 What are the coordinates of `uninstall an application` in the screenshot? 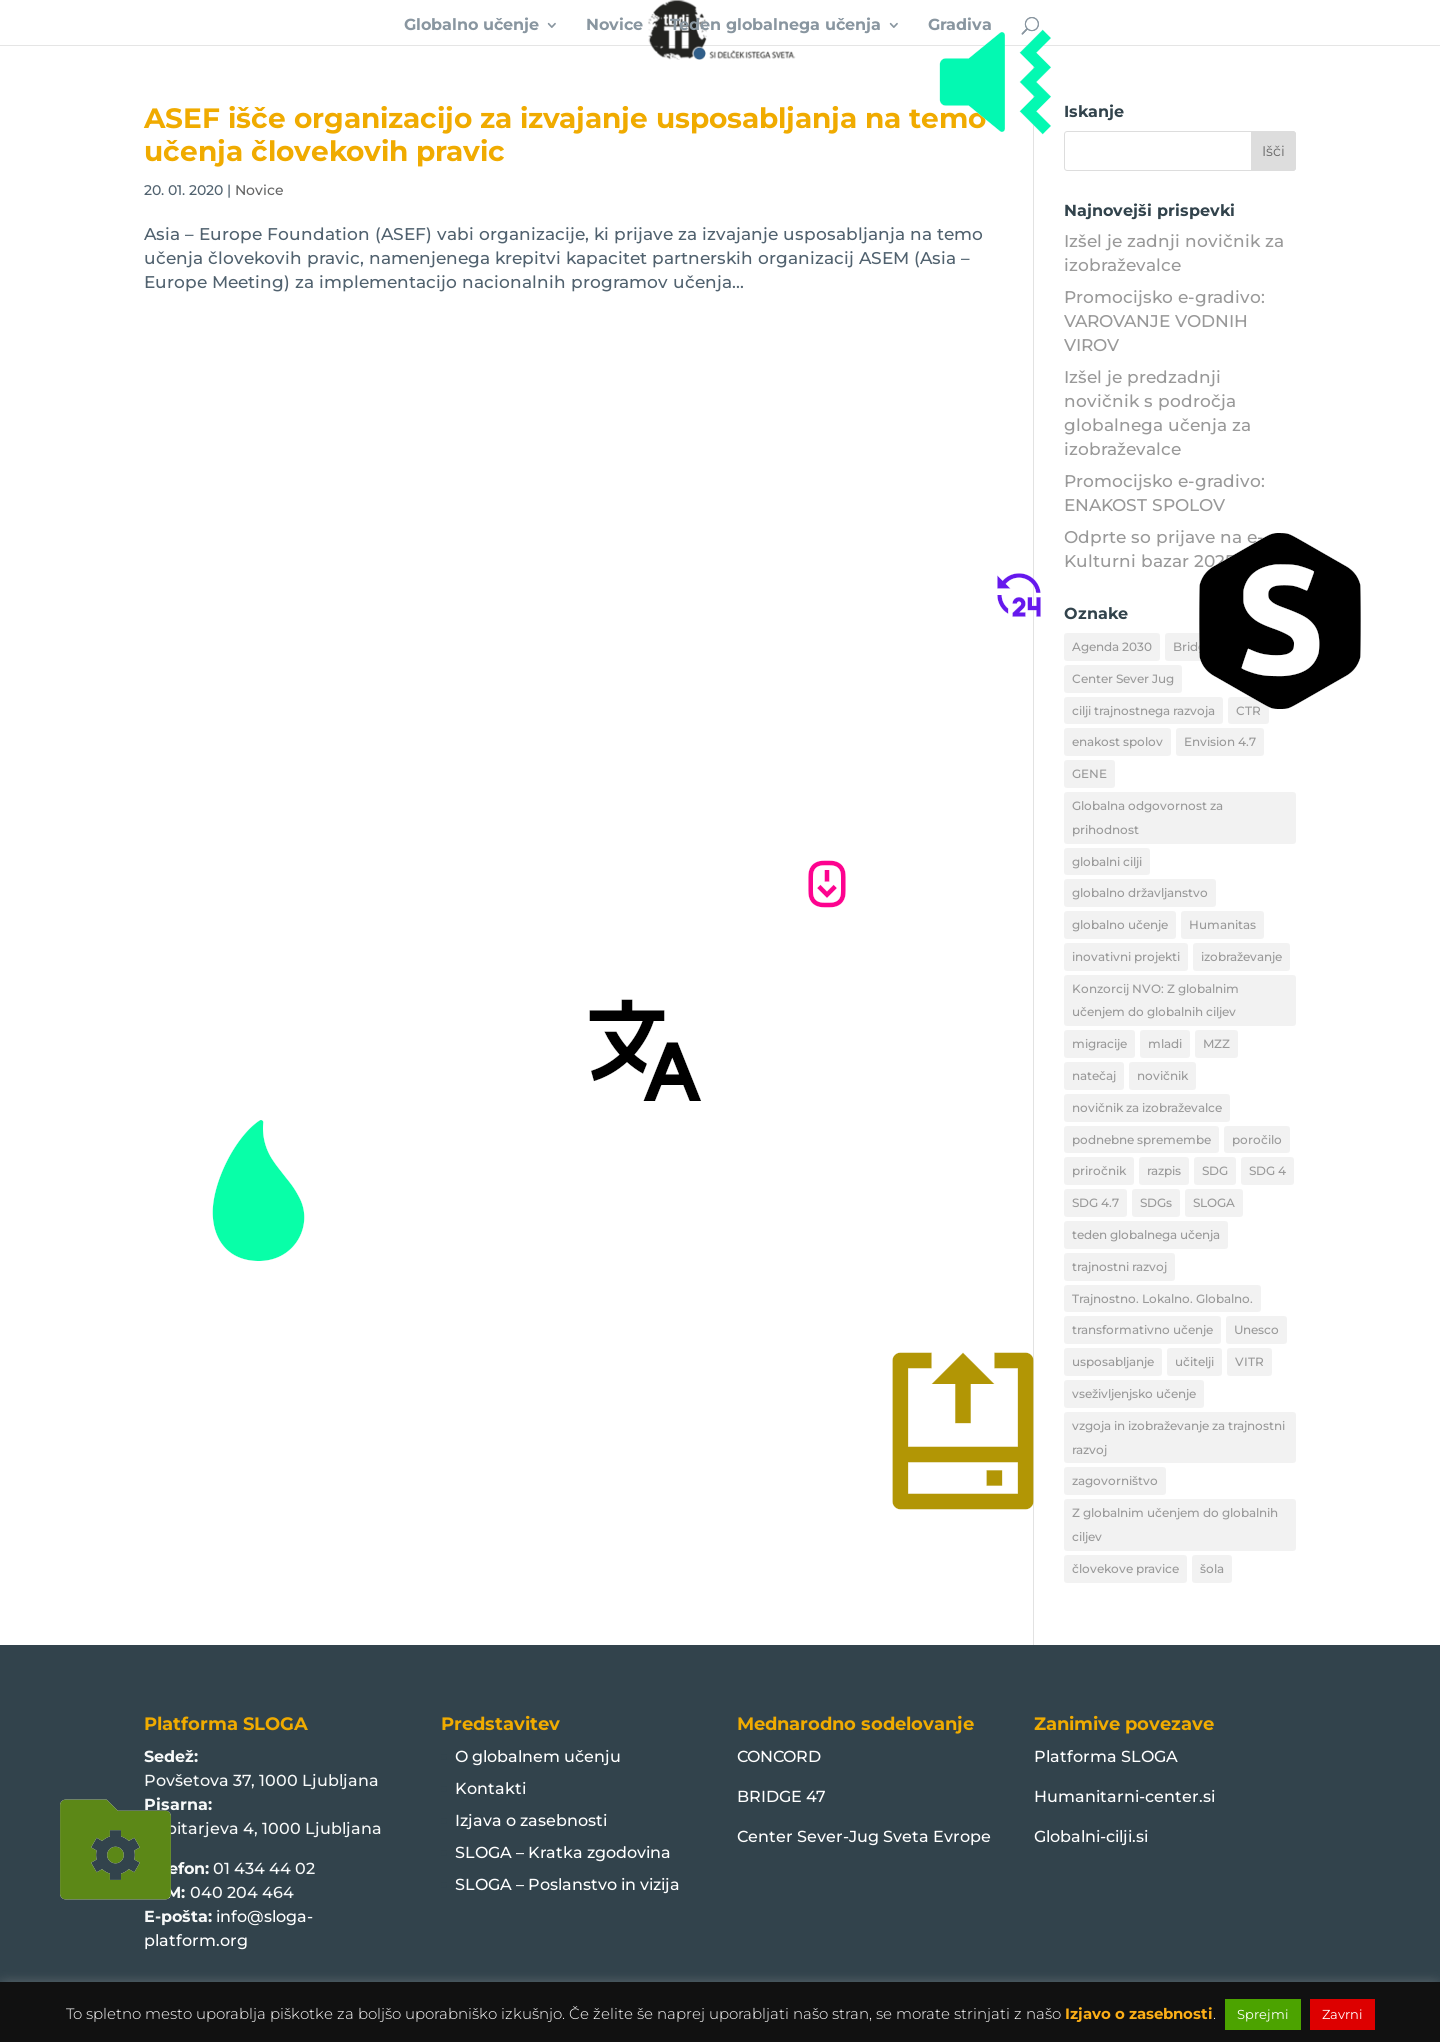 It's located at (963, 1431).